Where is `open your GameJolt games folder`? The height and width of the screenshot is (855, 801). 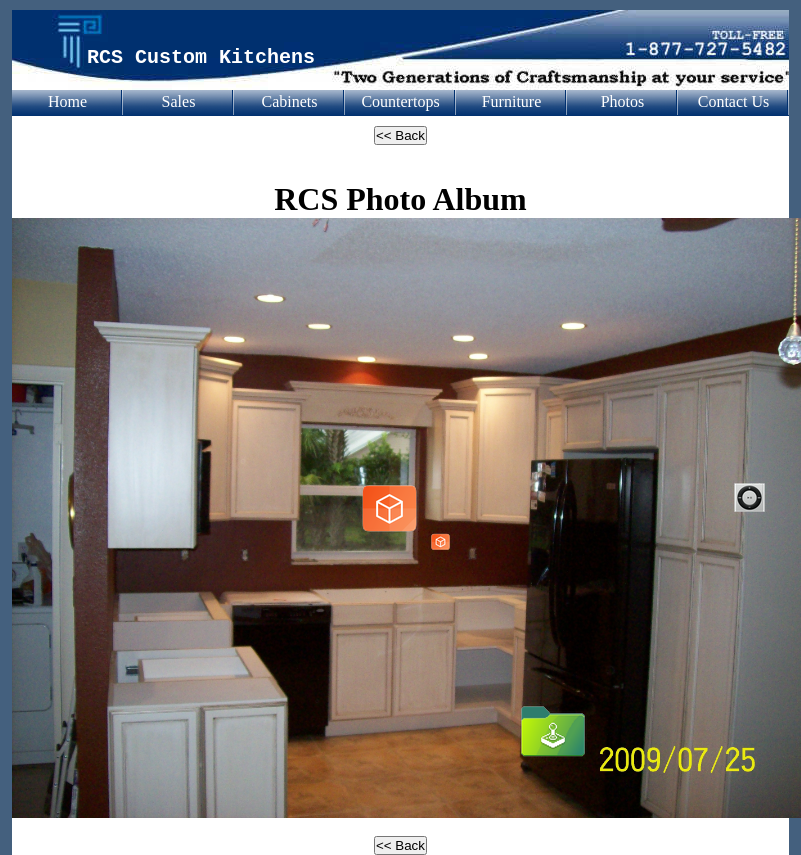
open your GameJolt games folder is located at coordinates (553, 733).